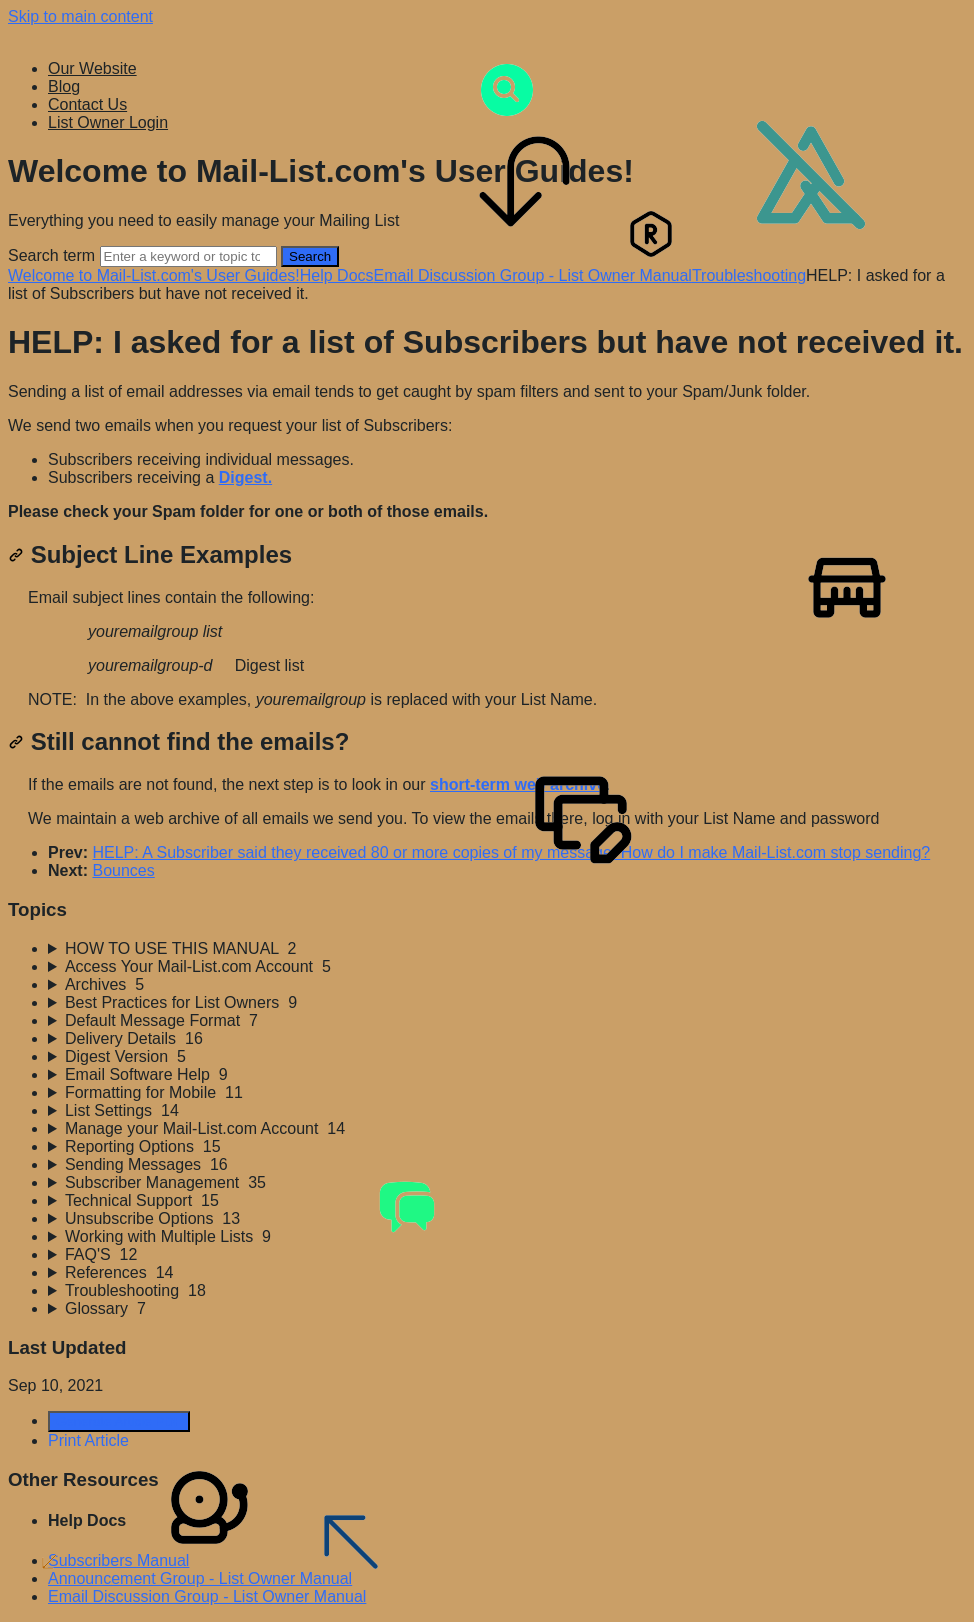 The image size is (974, 1622). I want to click on navigate to the bottom-left or previous item, so click(49, 1561).